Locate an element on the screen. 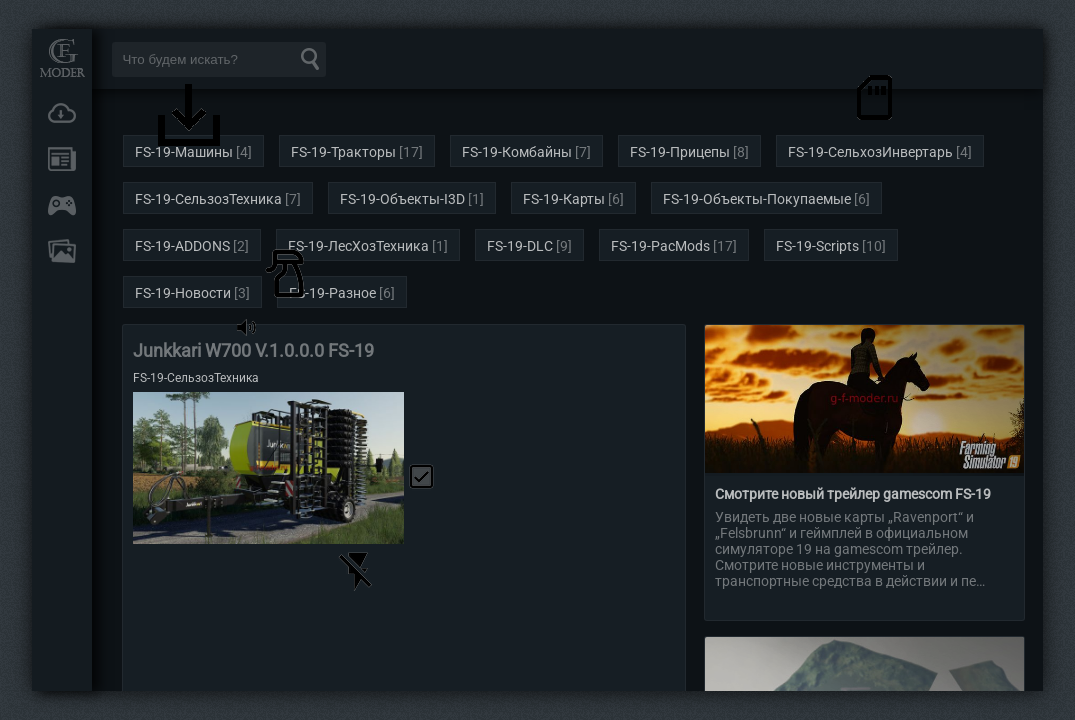 This screenshot has height=720, width=1075. download file to device is located at coordinates (189, 115).